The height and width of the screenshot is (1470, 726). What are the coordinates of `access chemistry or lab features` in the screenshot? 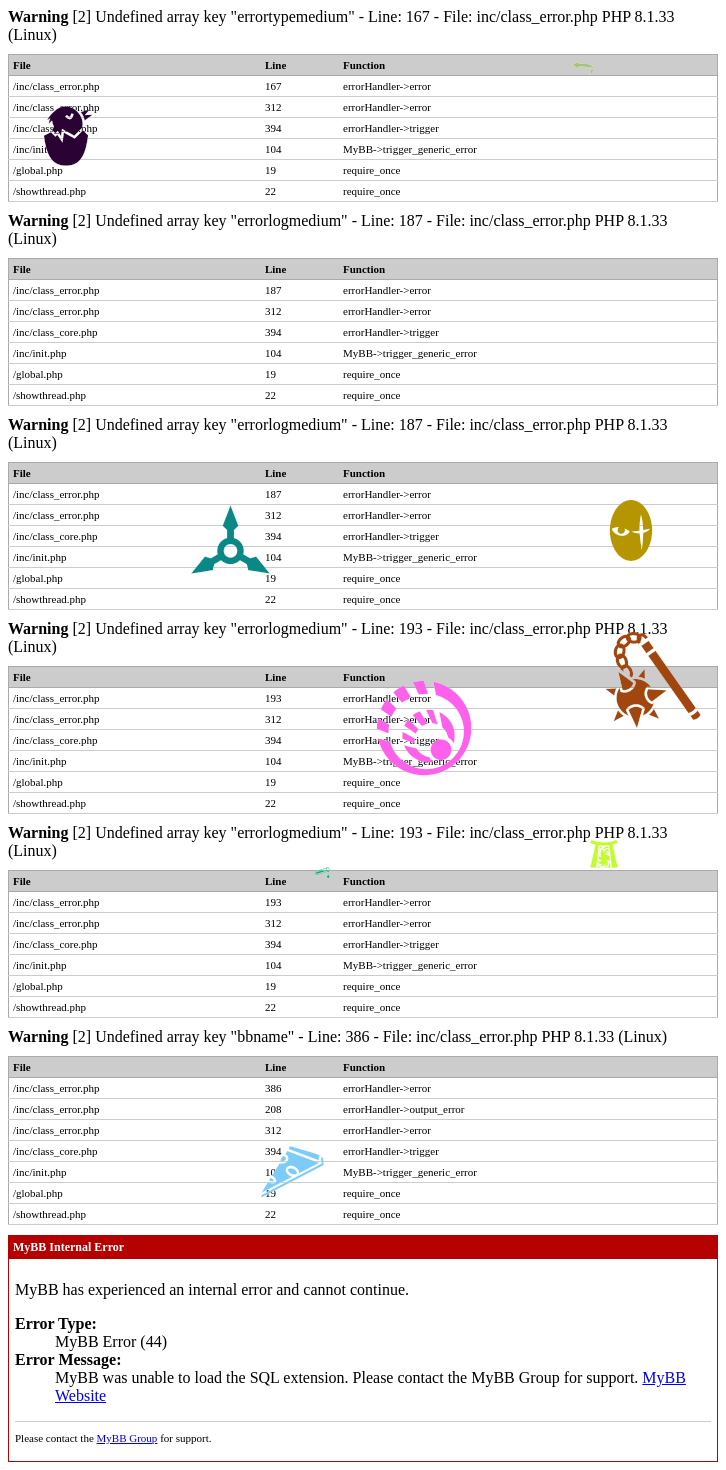 It's located at (322, 873).